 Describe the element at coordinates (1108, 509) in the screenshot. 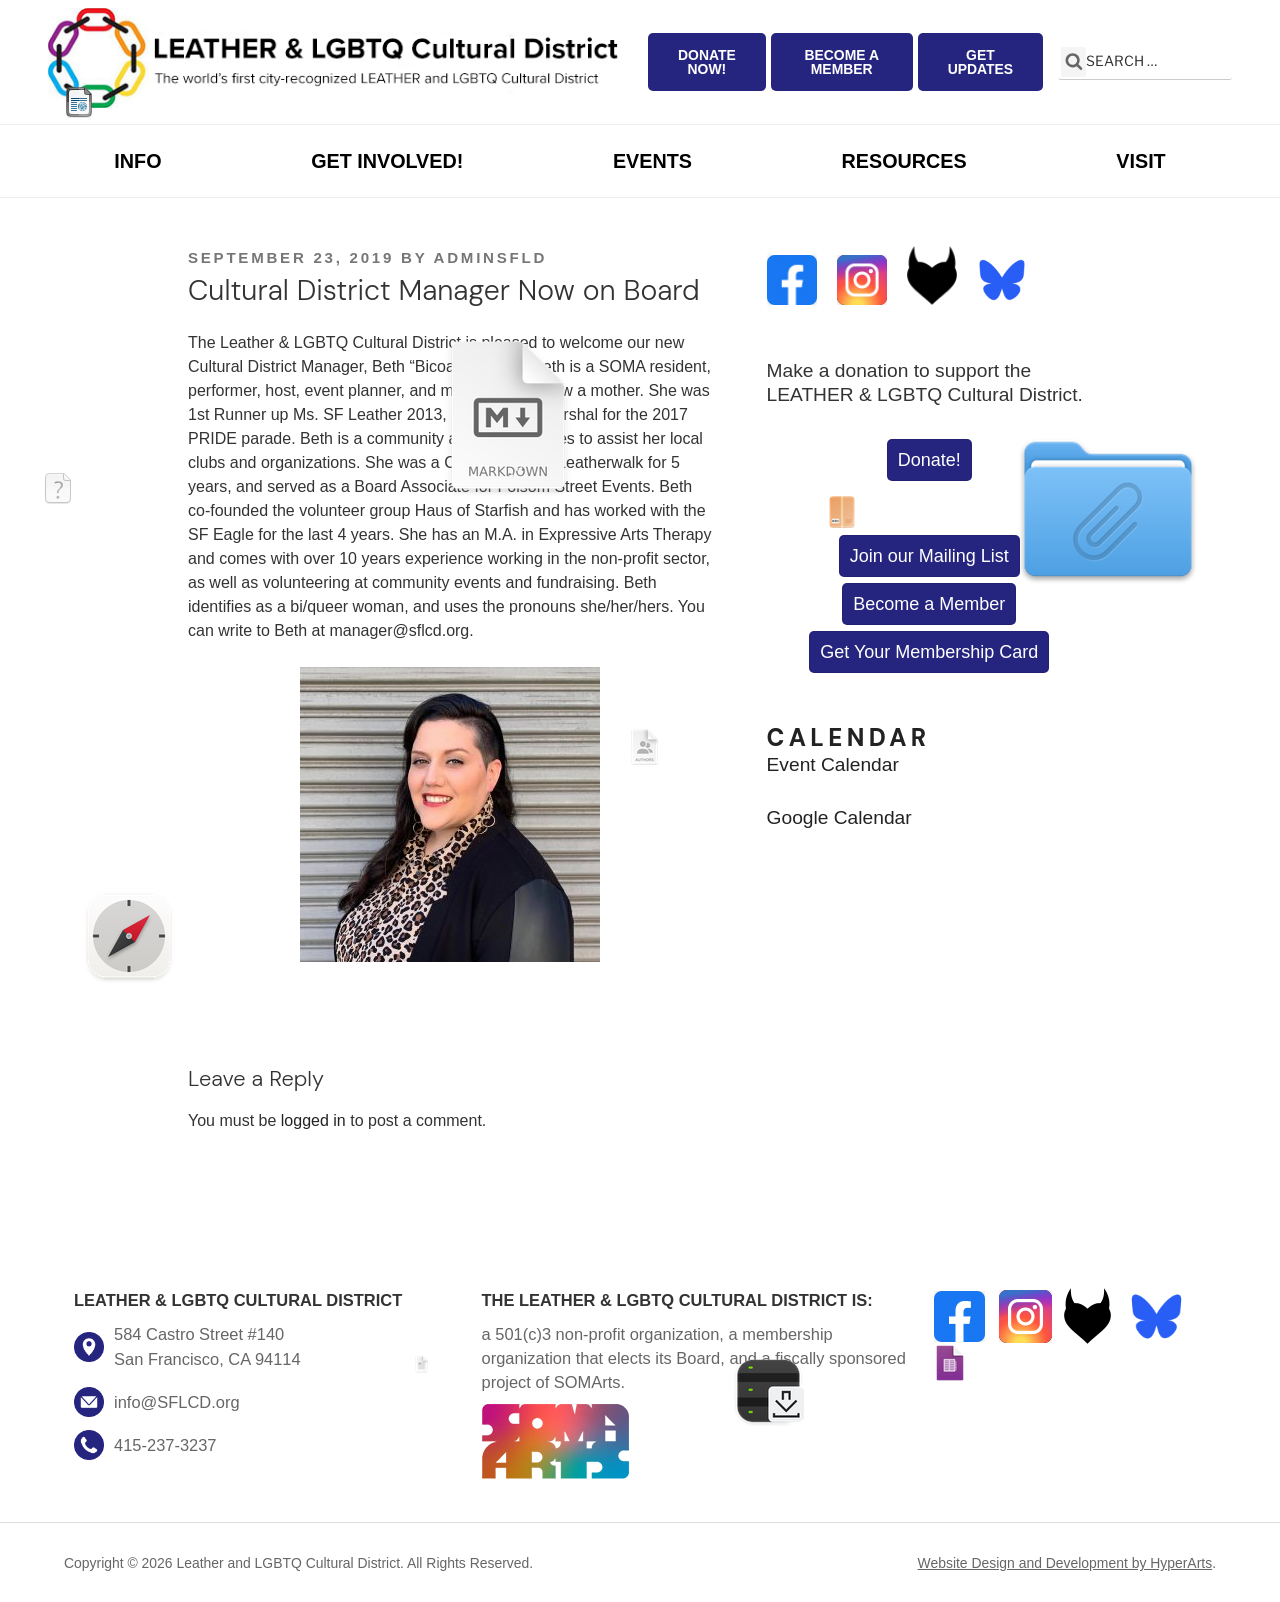

I see `open folder containing email attachments` at that location.